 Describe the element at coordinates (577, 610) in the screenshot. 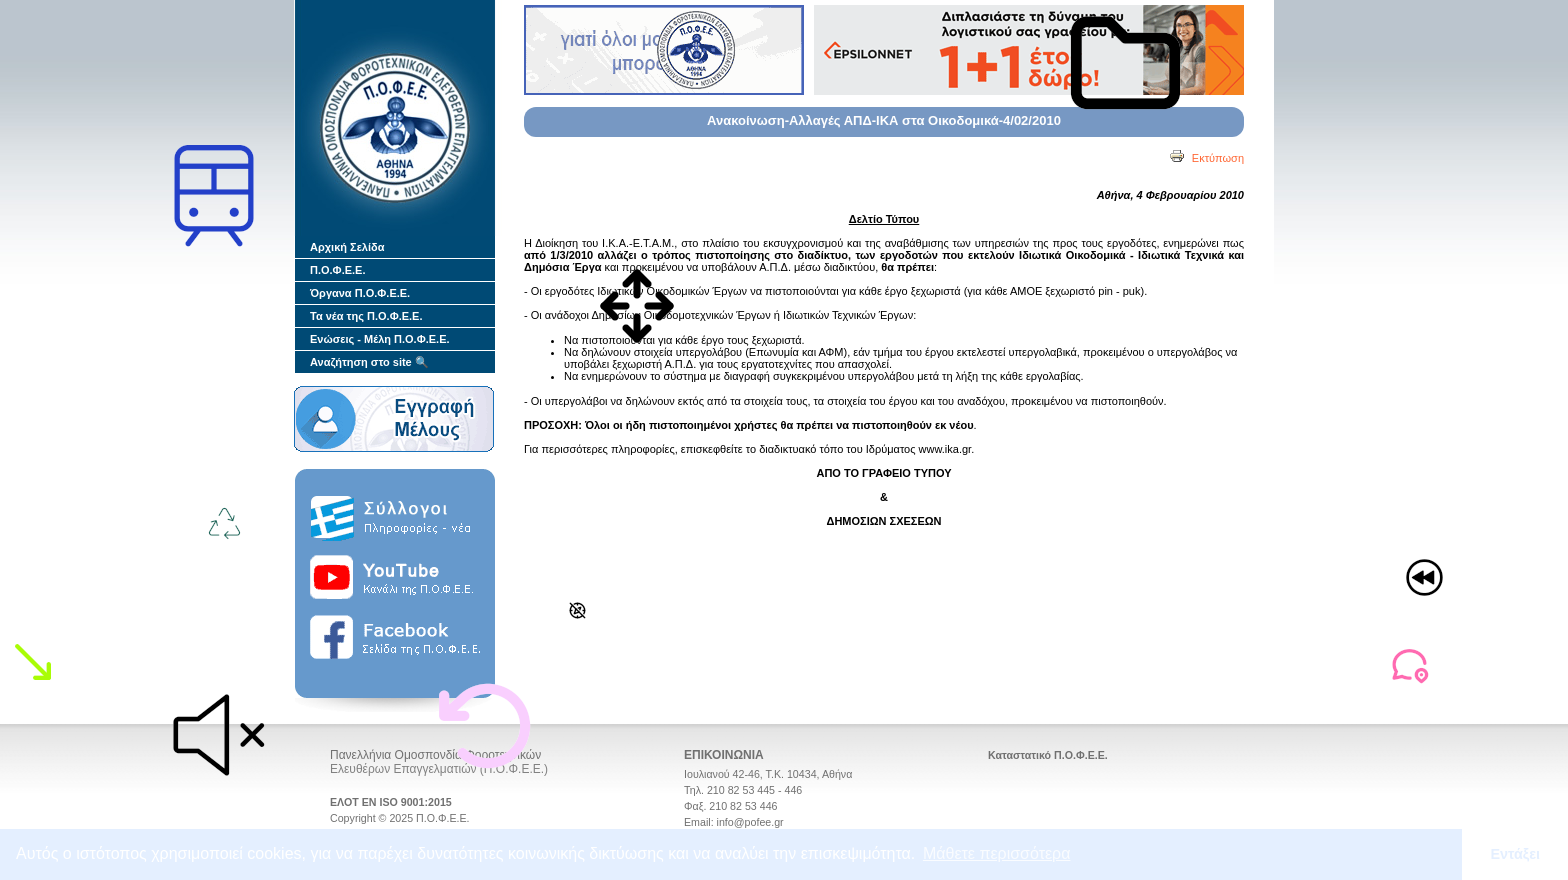

I see `compass or navigation feature disabled` at that location.